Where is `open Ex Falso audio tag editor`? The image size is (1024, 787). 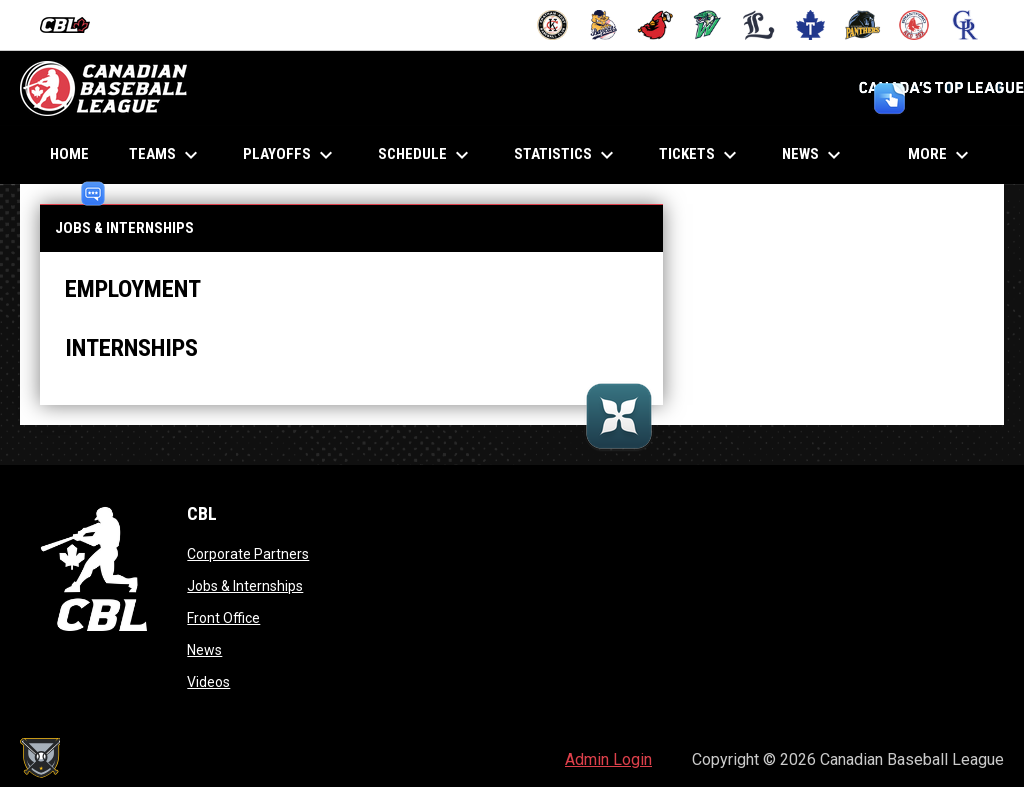
open Ex Falso audio tag editor is located at coordinates (619, 416).